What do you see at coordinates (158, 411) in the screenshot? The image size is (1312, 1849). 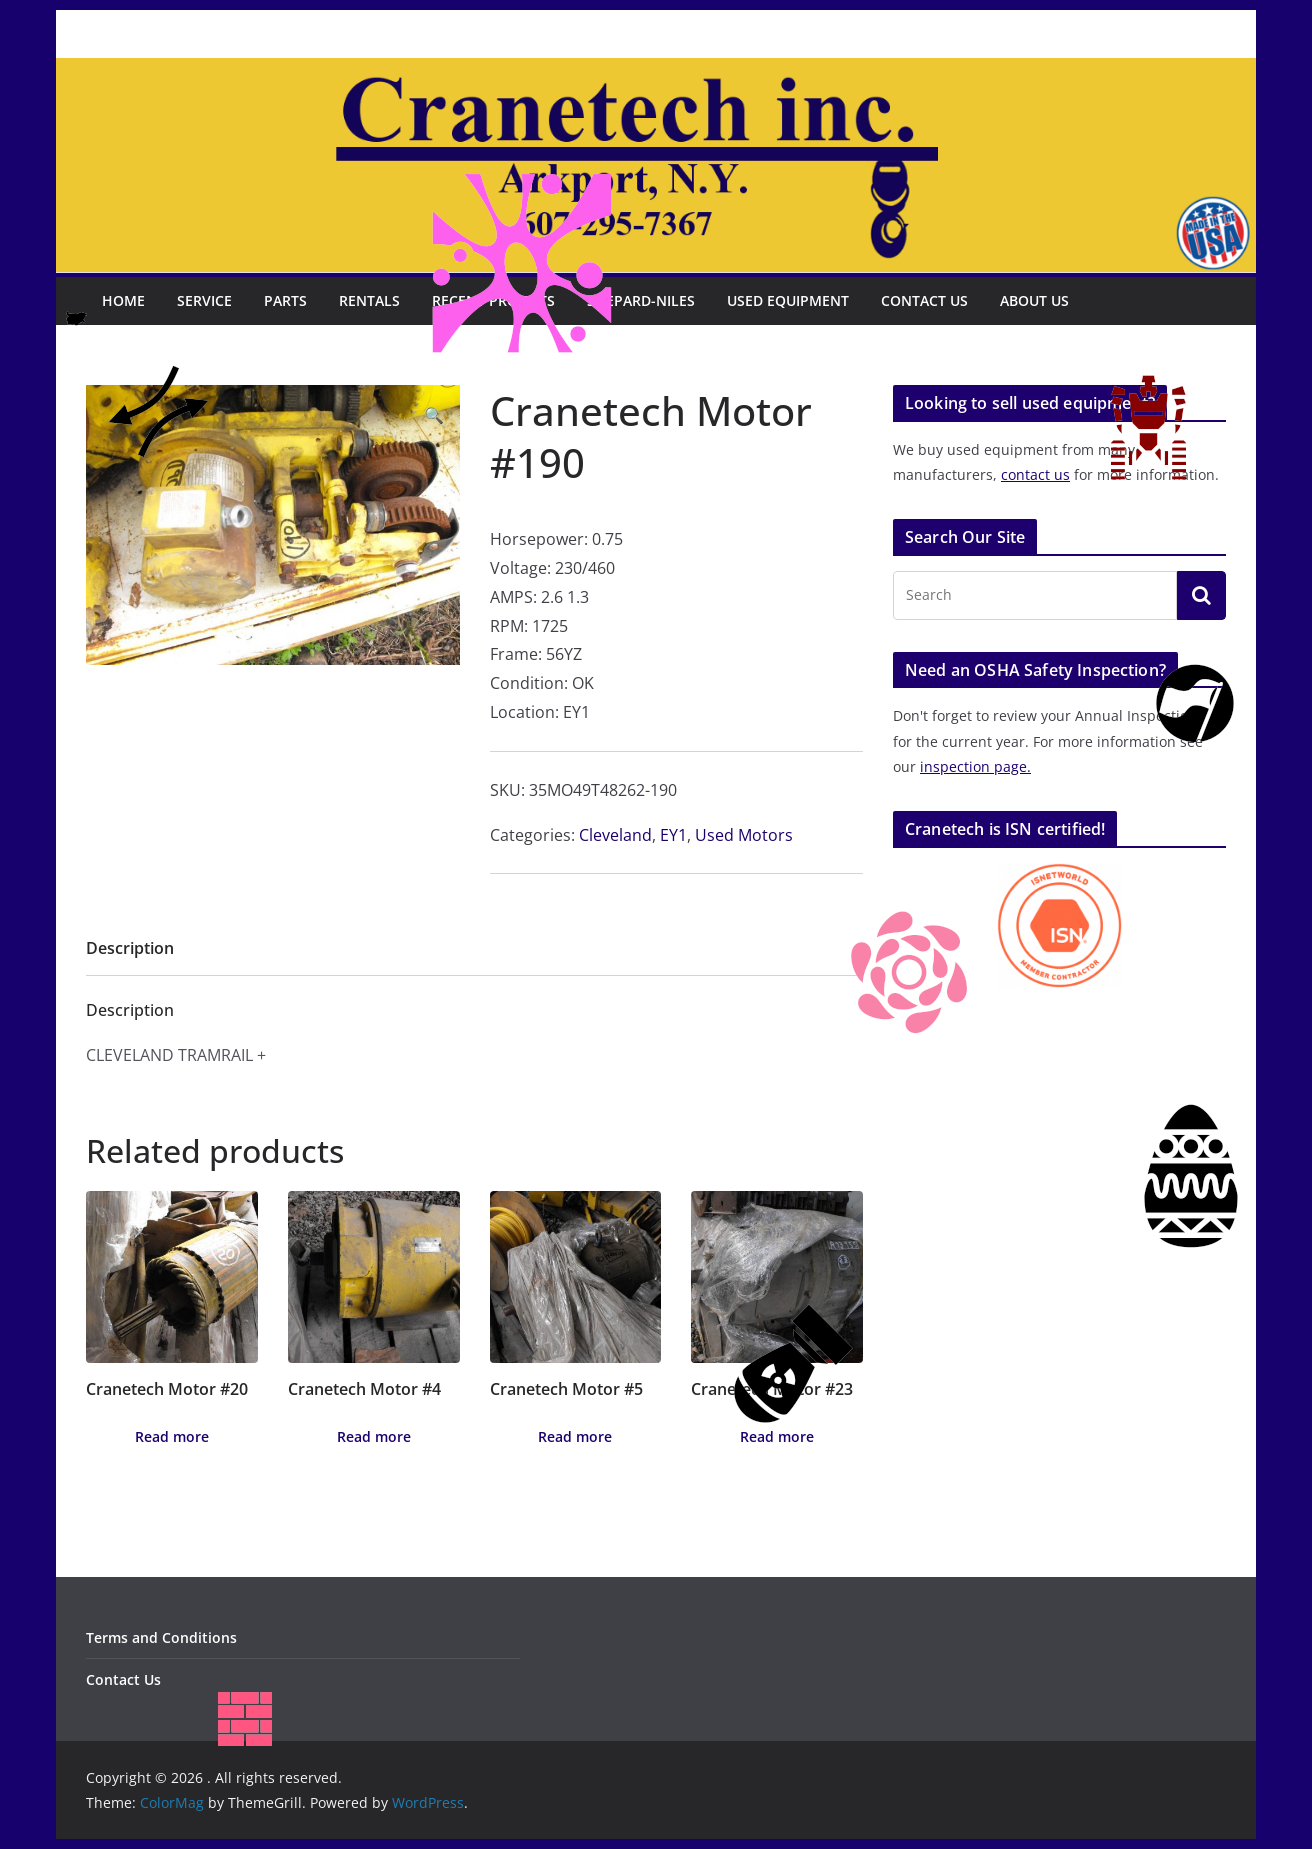 I see `indicates avoidance or evasion action in gameplay` at bounding box center [158, 411].